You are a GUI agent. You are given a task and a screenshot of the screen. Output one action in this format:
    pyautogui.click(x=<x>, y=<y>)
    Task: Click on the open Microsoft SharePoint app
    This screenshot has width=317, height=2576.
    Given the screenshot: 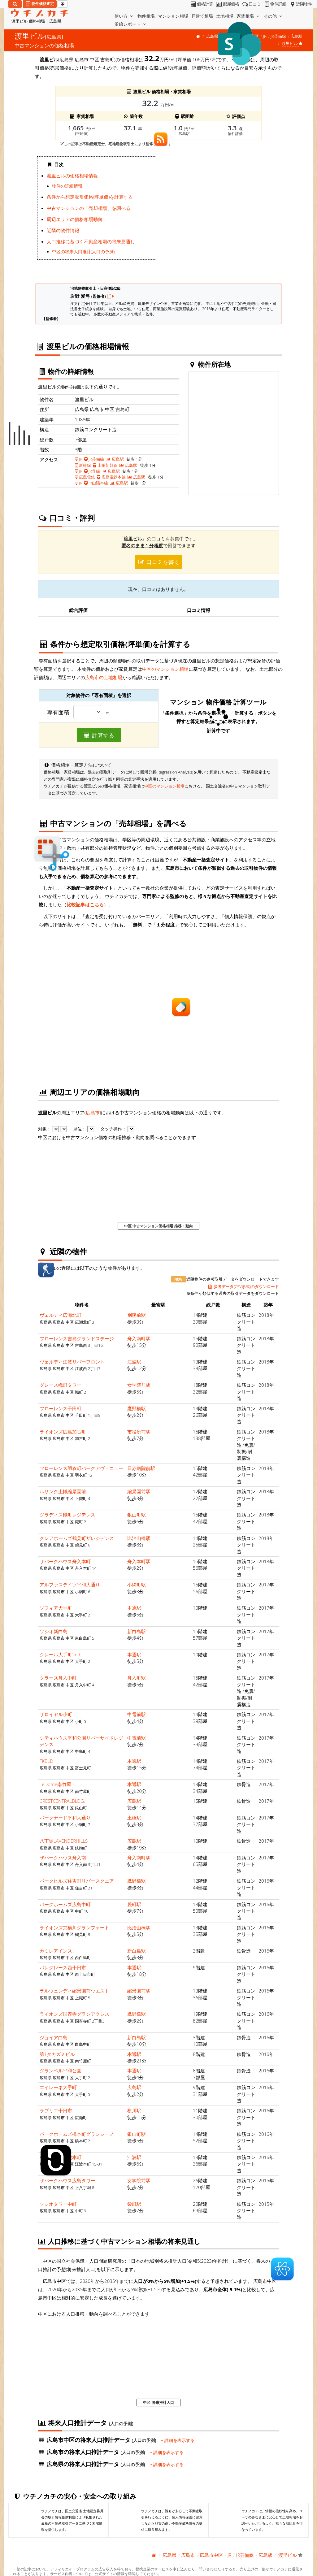 What is the action you would take?
    pyautogui.click(x=240, y=44)
    